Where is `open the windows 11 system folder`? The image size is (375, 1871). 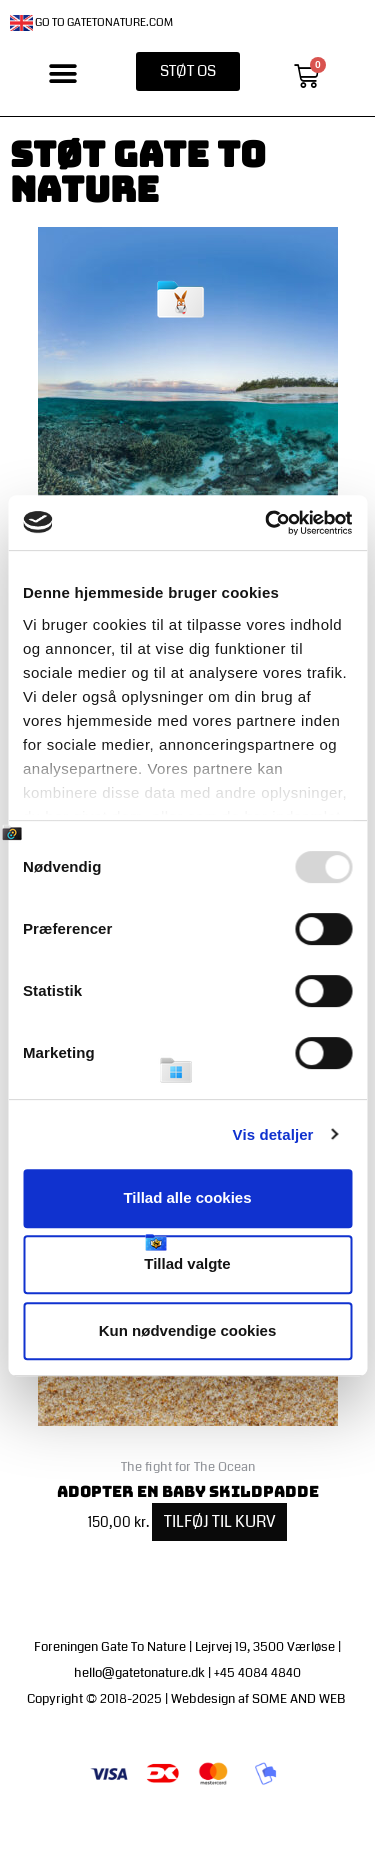
open the windows 11 system folder is located at coordinates (176, 1071).